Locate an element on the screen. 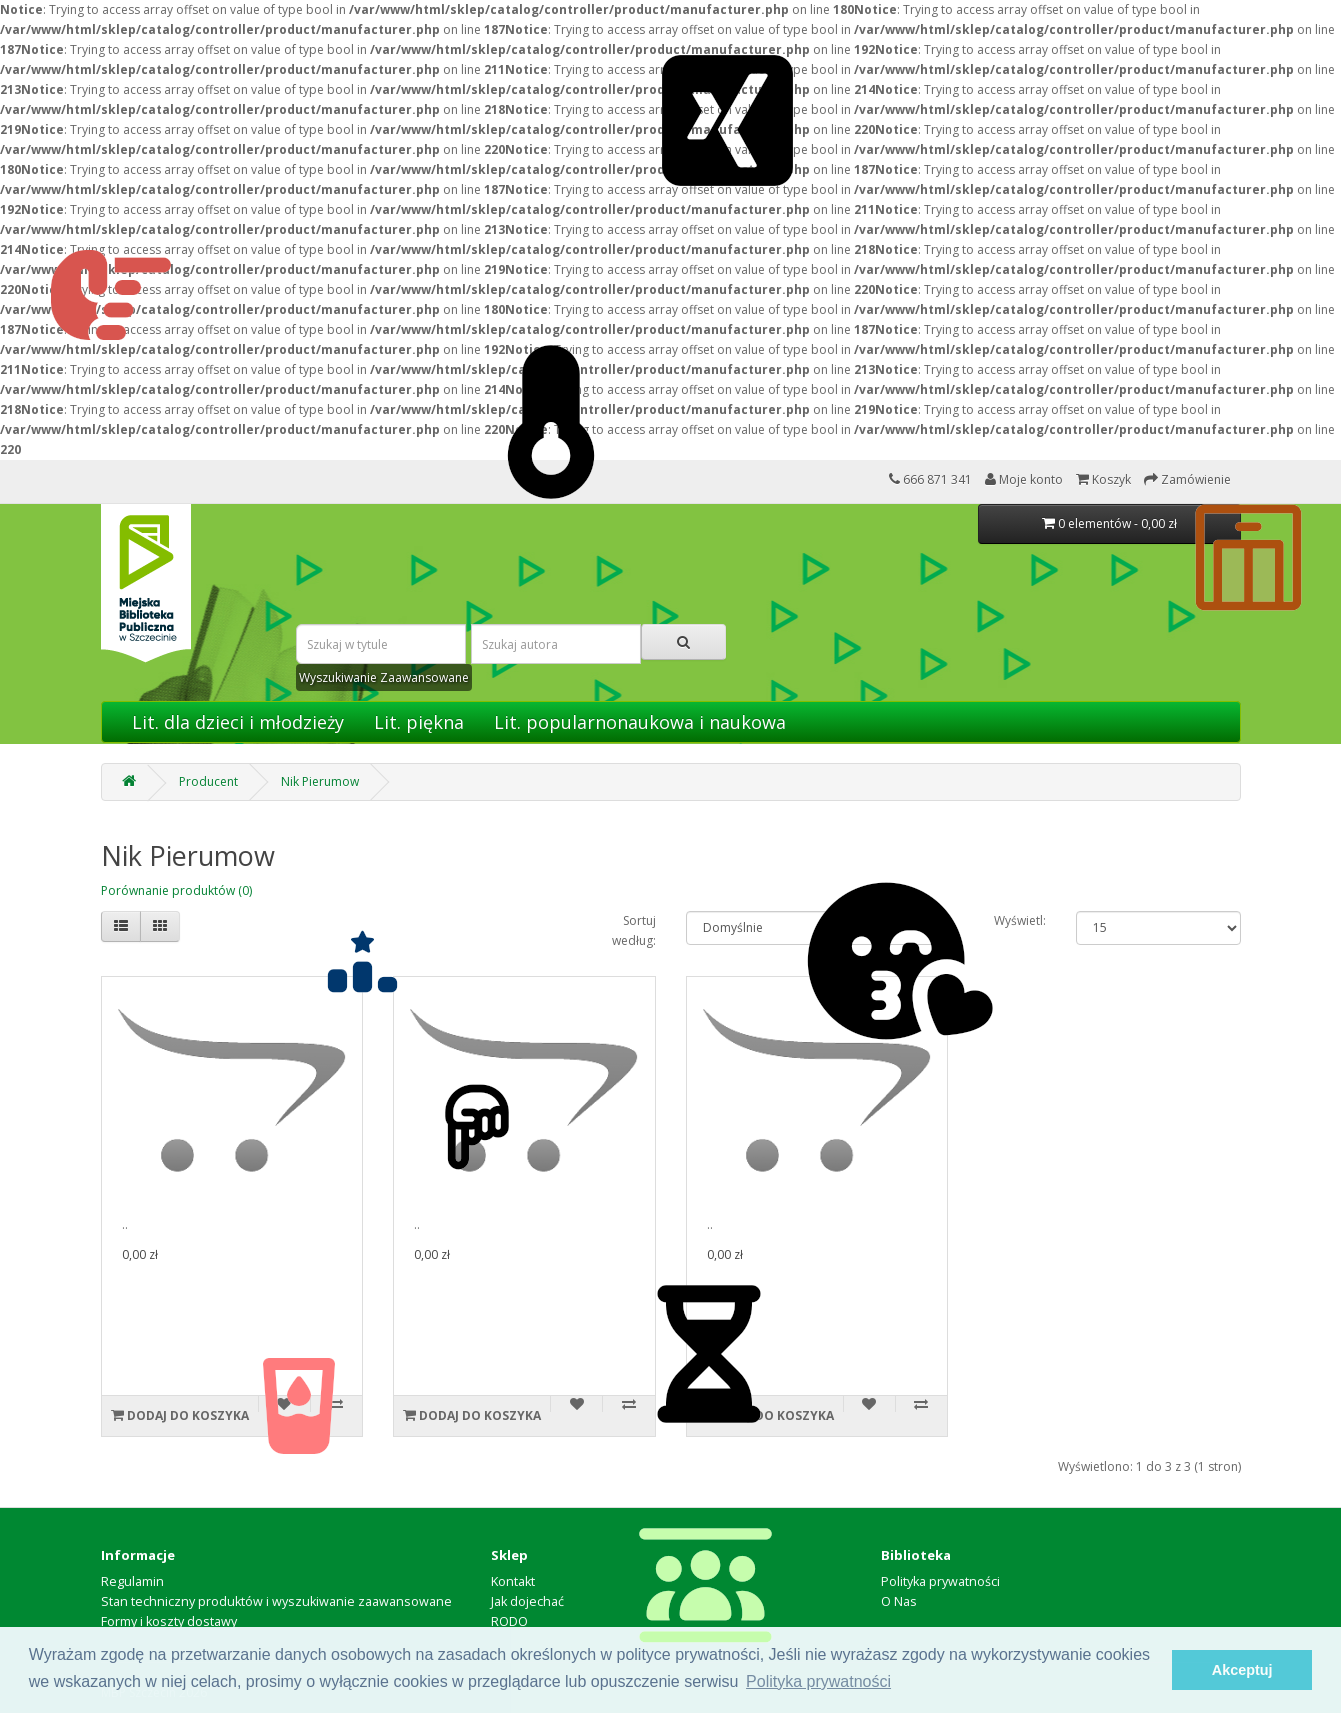 The image size is (1341, 1713). indicates next step or continue forward is located at coordinates (111, 295).